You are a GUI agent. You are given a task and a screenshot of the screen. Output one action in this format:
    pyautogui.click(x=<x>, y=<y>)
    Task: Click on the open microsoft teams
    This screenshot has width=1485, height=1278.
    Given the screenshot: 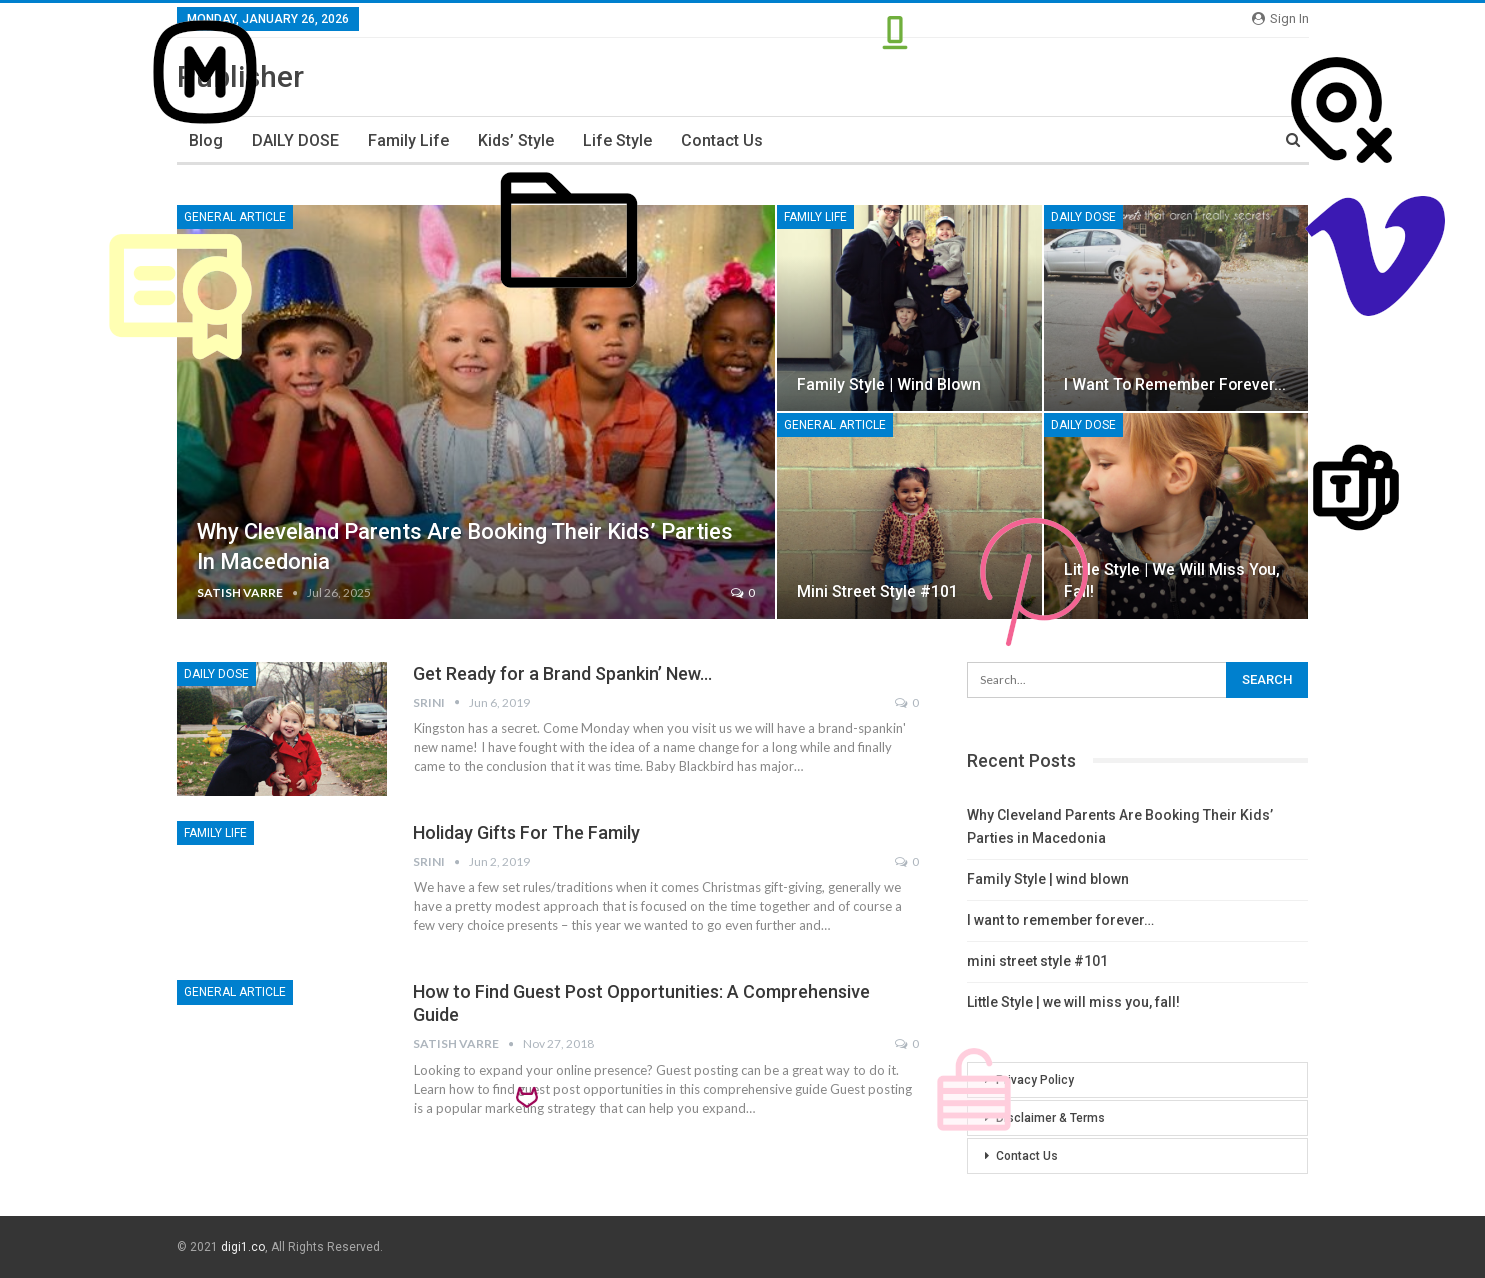 What is the action you would take?
    pyautogui.click(x=1356, y=489)
    